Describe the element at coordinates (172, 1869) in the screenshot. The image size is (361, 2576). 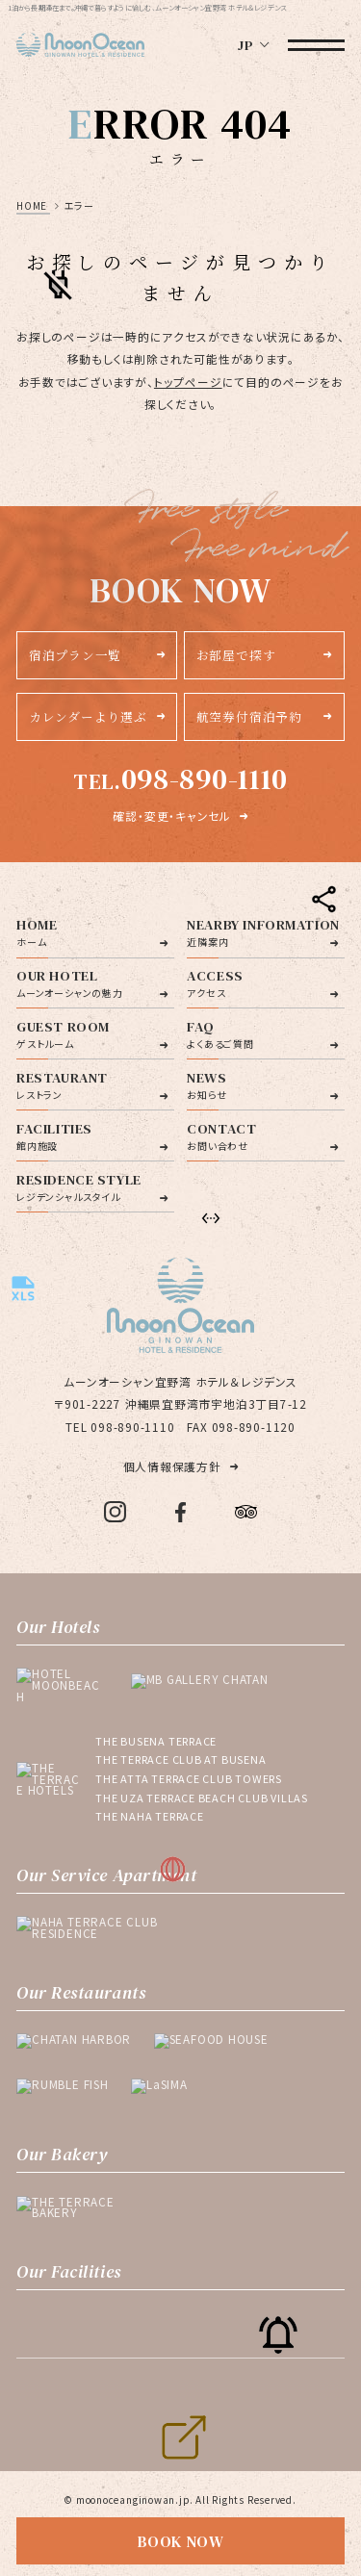
I see `view longitude or meridian lines on a map` at that location.